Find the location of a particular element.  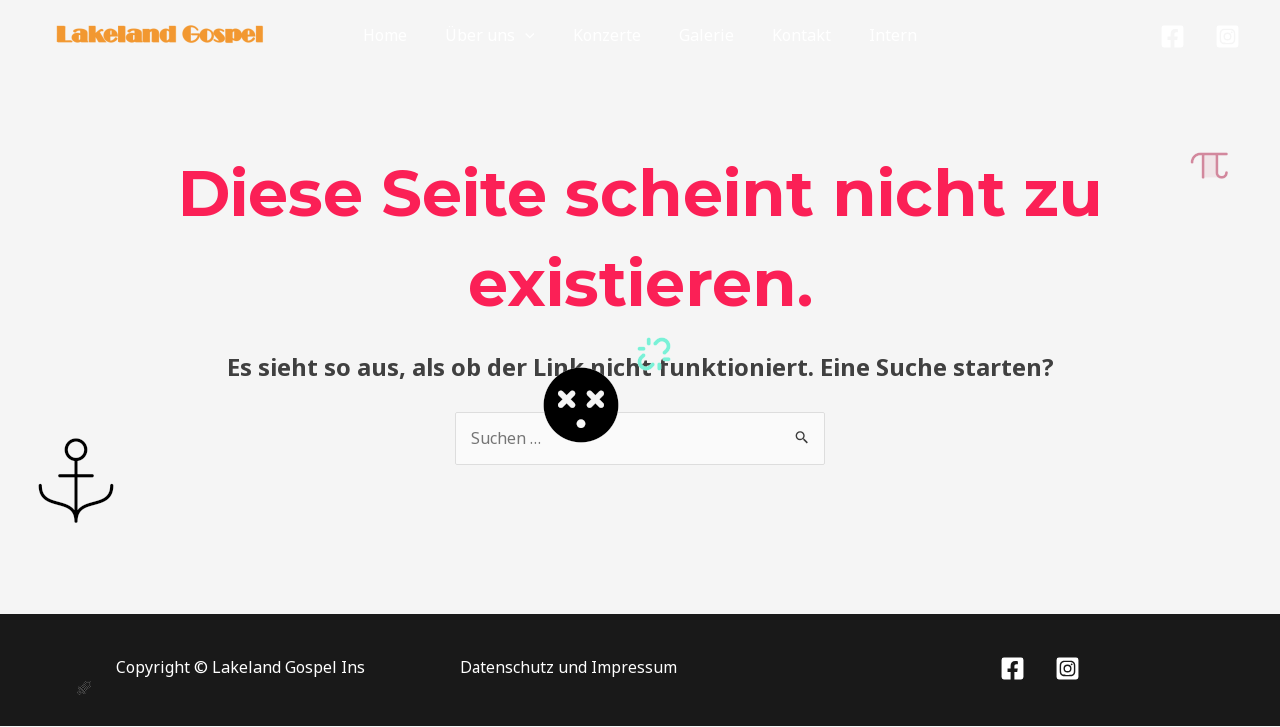

access game or combat features is located at coordinates (84, 687).